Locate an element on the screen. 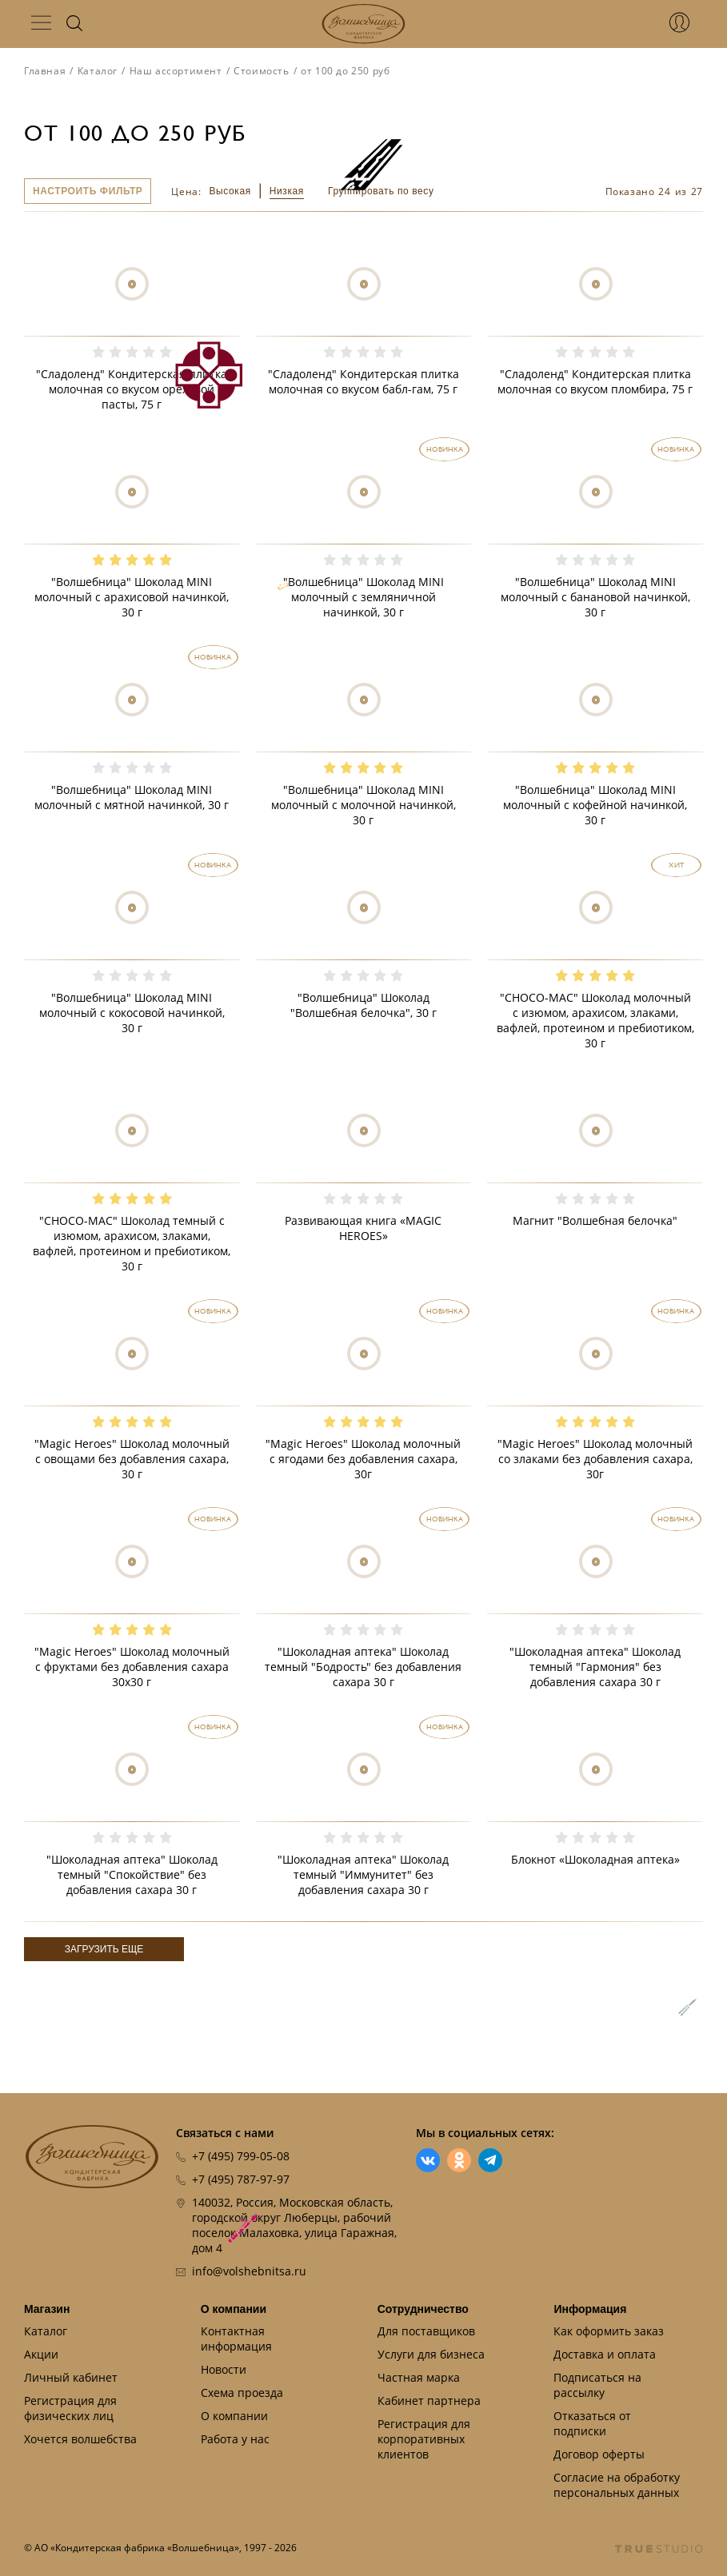  access game controller settings is located at coordinates (209, 375).